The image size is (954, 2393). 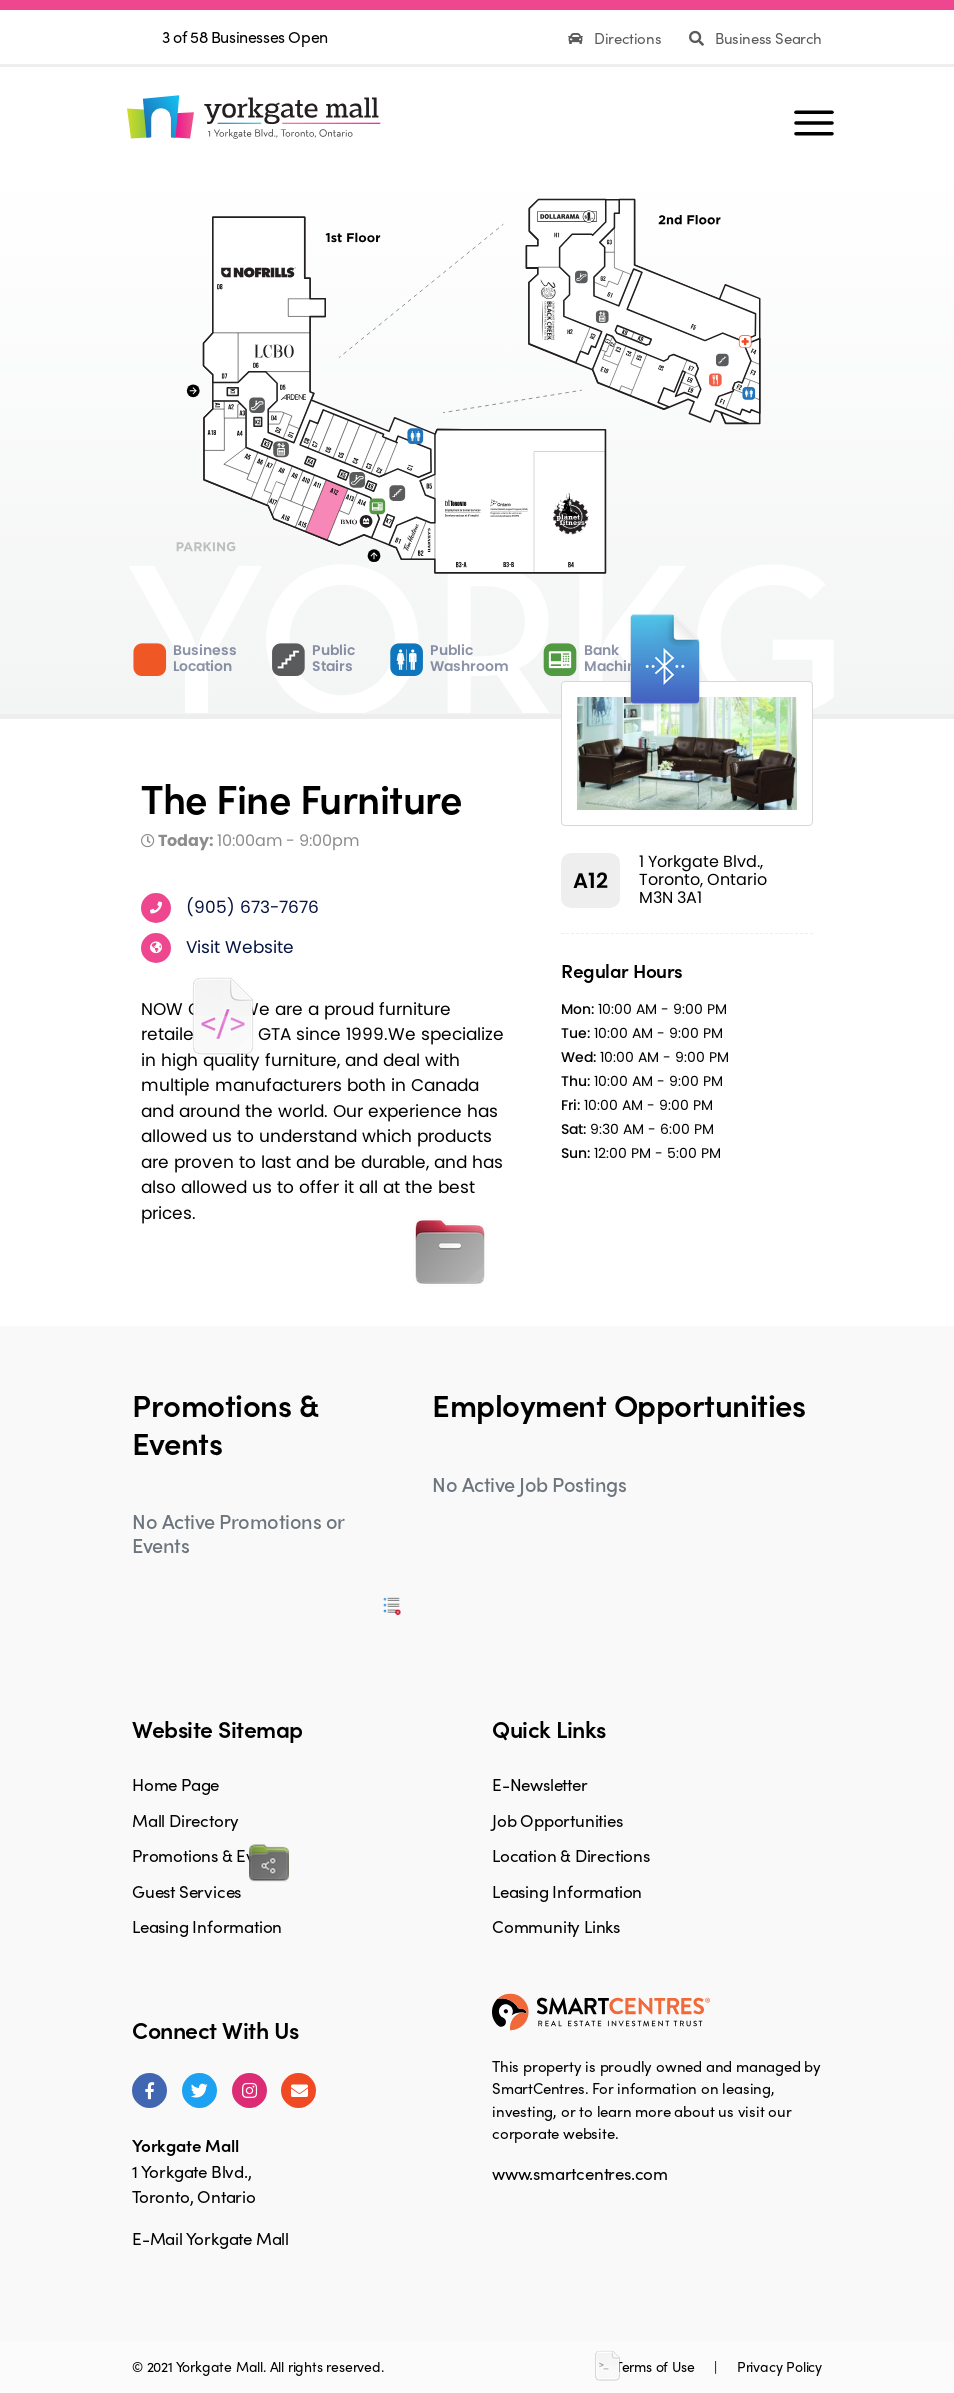 I want to click on access your public shared folder, so click(x=269, y=1862).